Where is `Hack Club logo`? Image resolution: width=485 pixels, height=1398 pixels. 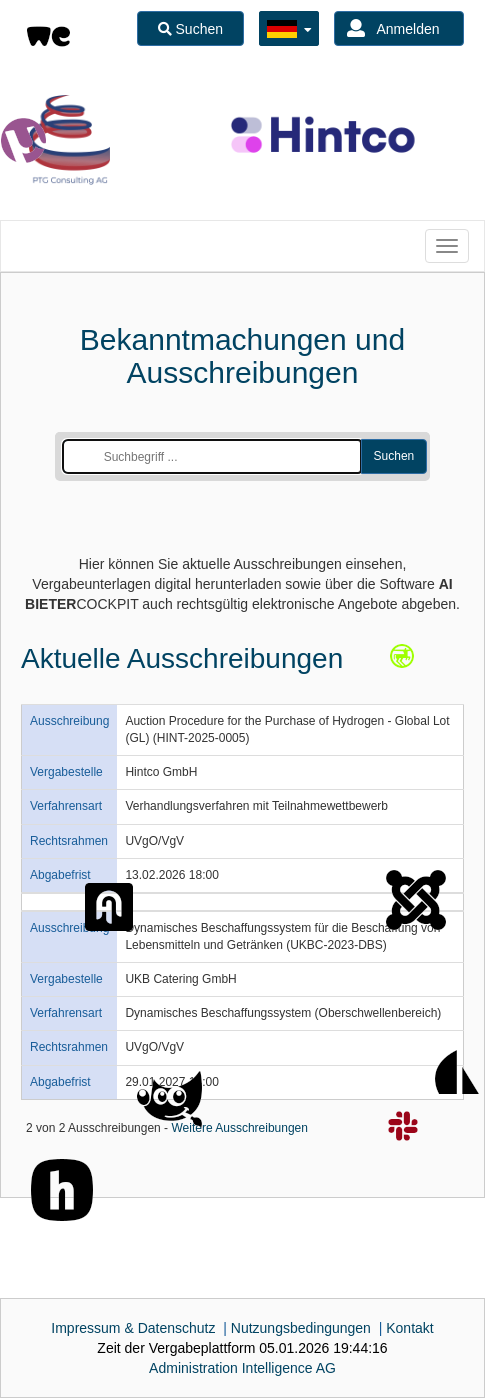
Hack Club logo is located at coordinates (62, 1190).